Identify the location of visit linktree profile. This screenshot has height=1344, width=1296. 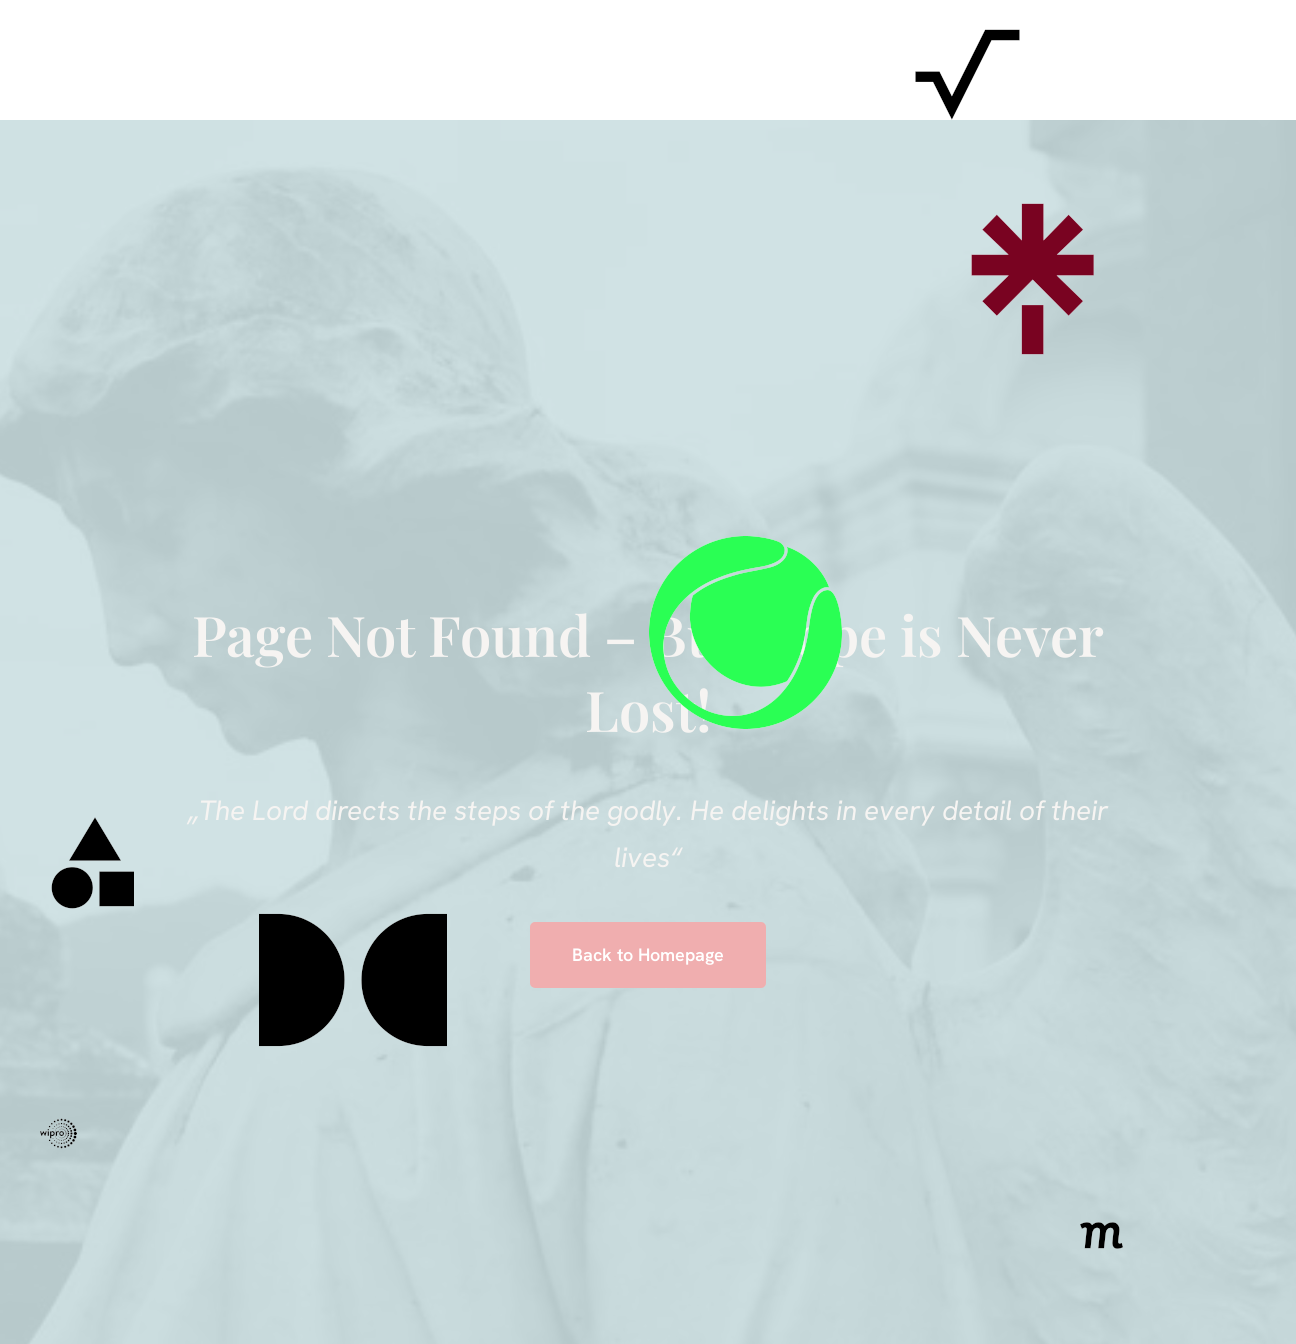
(1028, 279).